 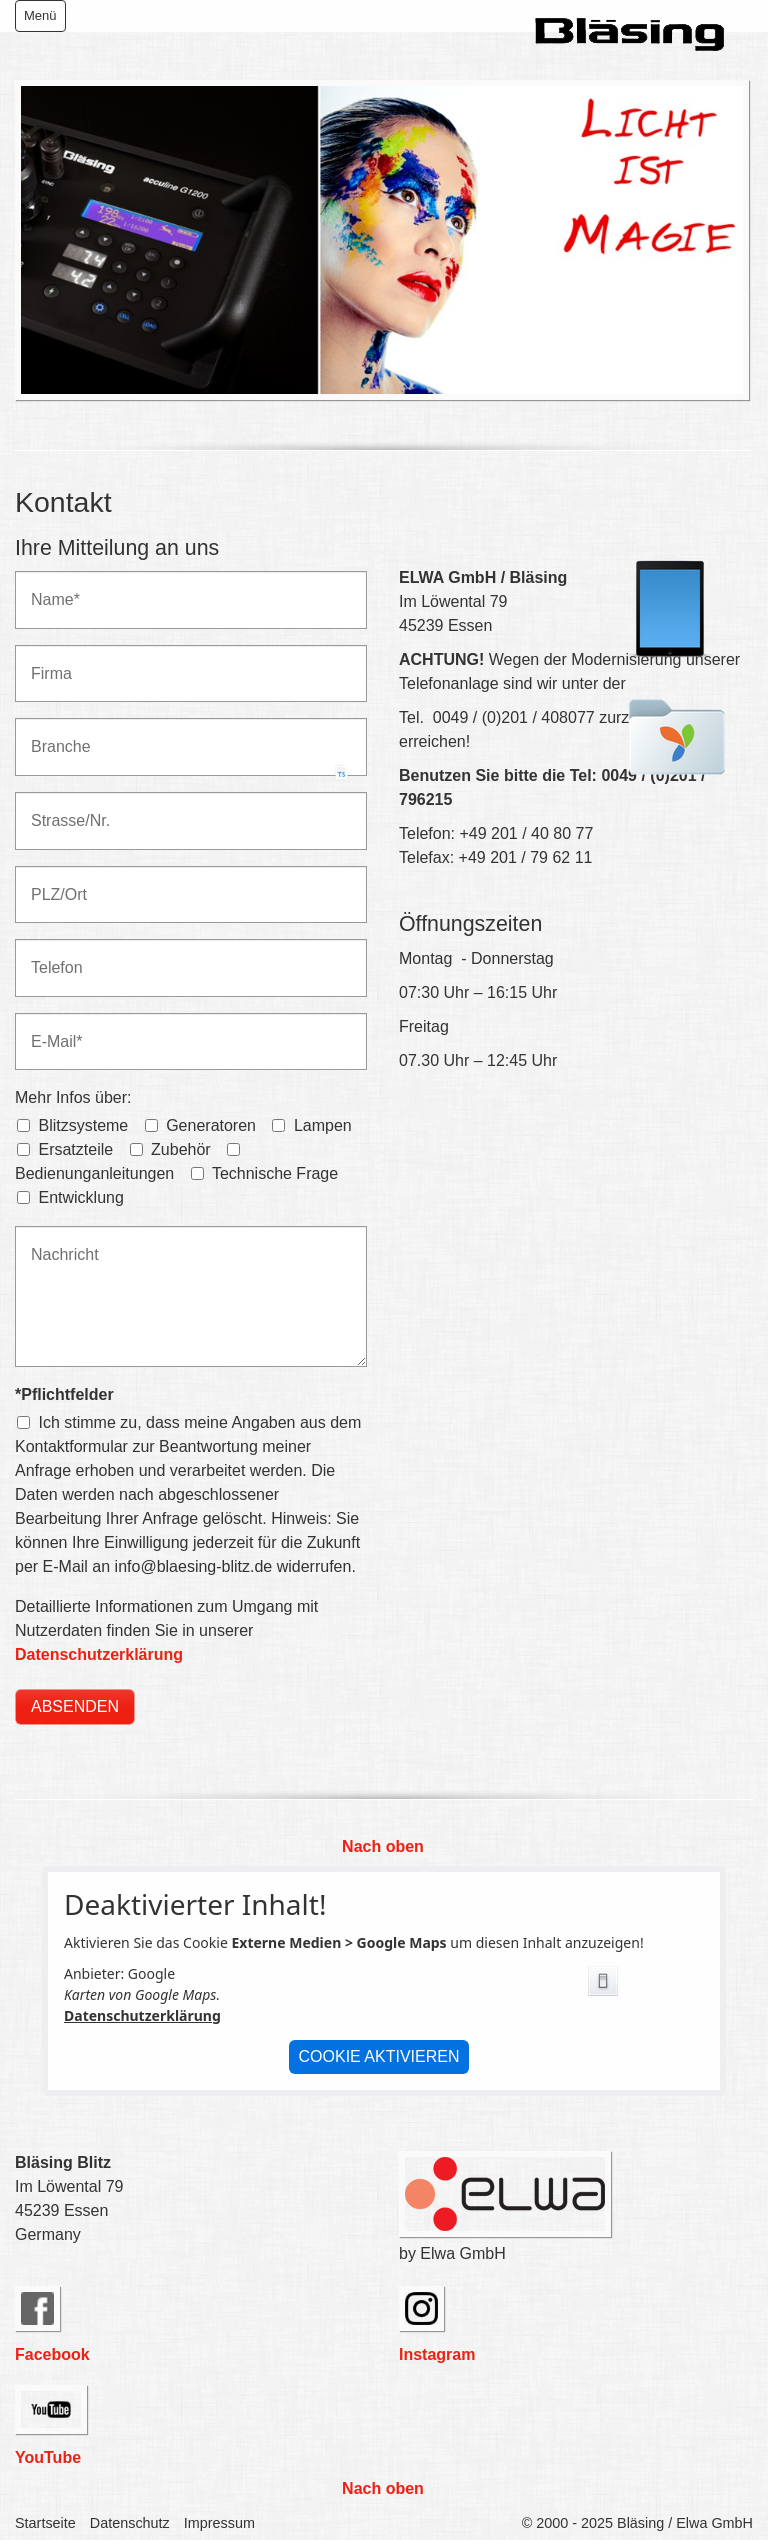 What do you see at coordinates (670, 608) in the screenshot?
I see `iPad Air device in connected devices list` at bounding box center [670, 608].